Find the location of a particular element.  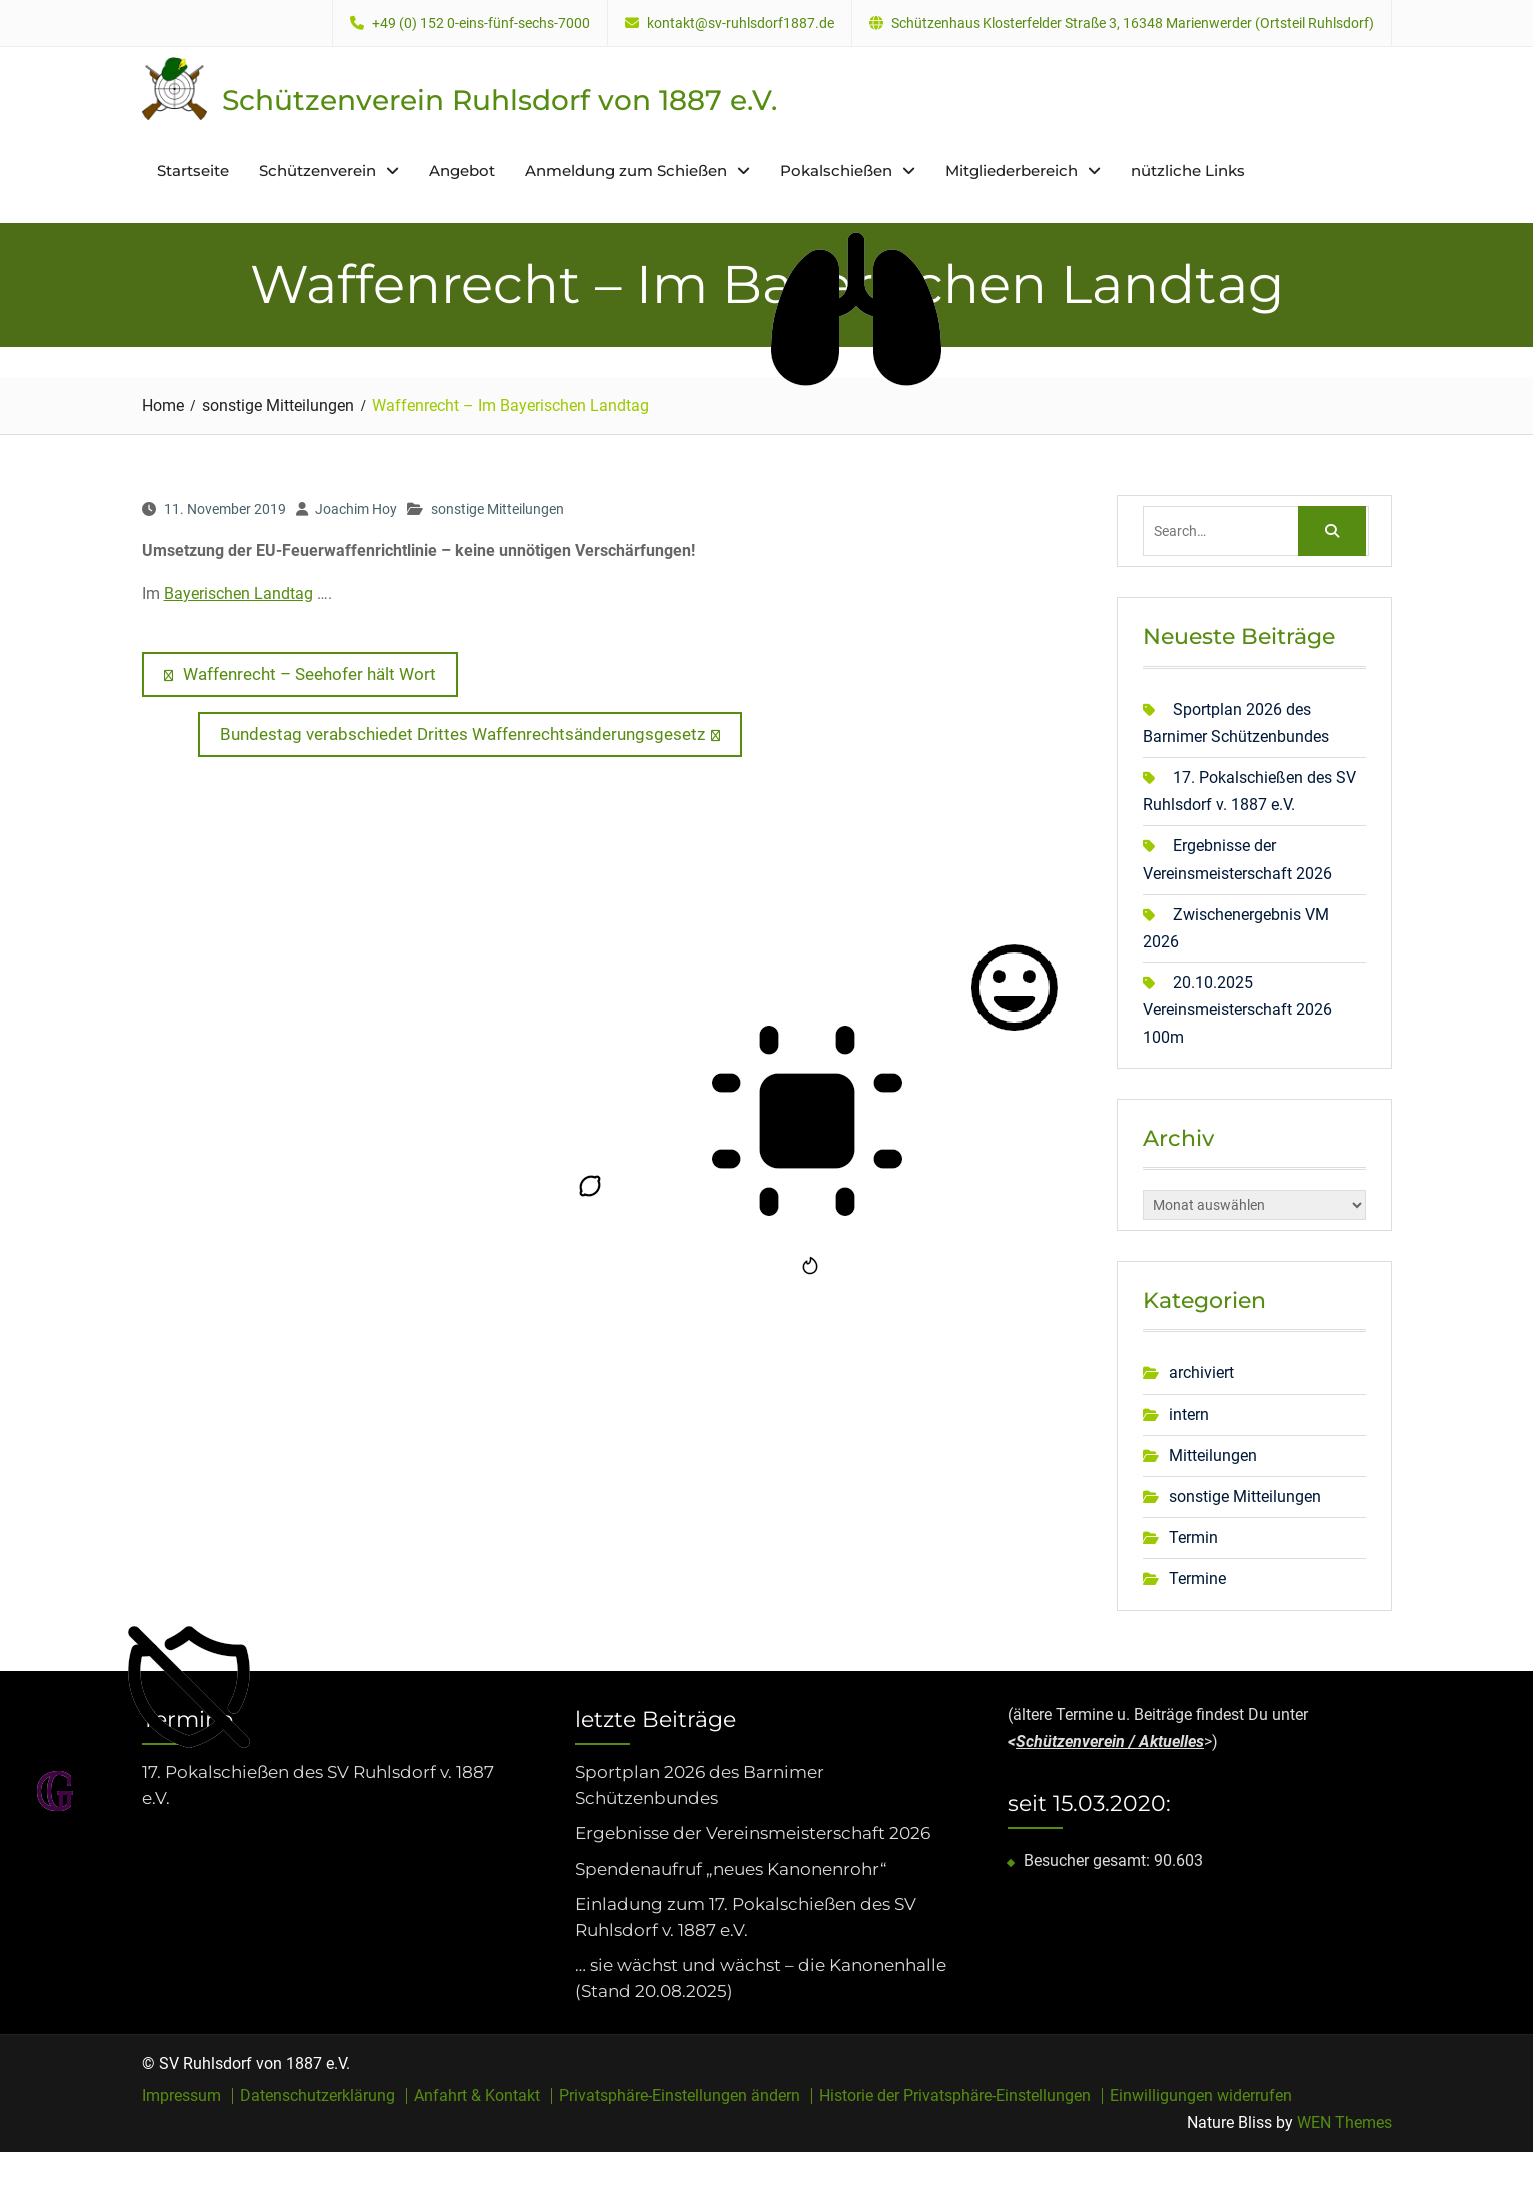

access respiratory health information is located at coordinates (856, 309).